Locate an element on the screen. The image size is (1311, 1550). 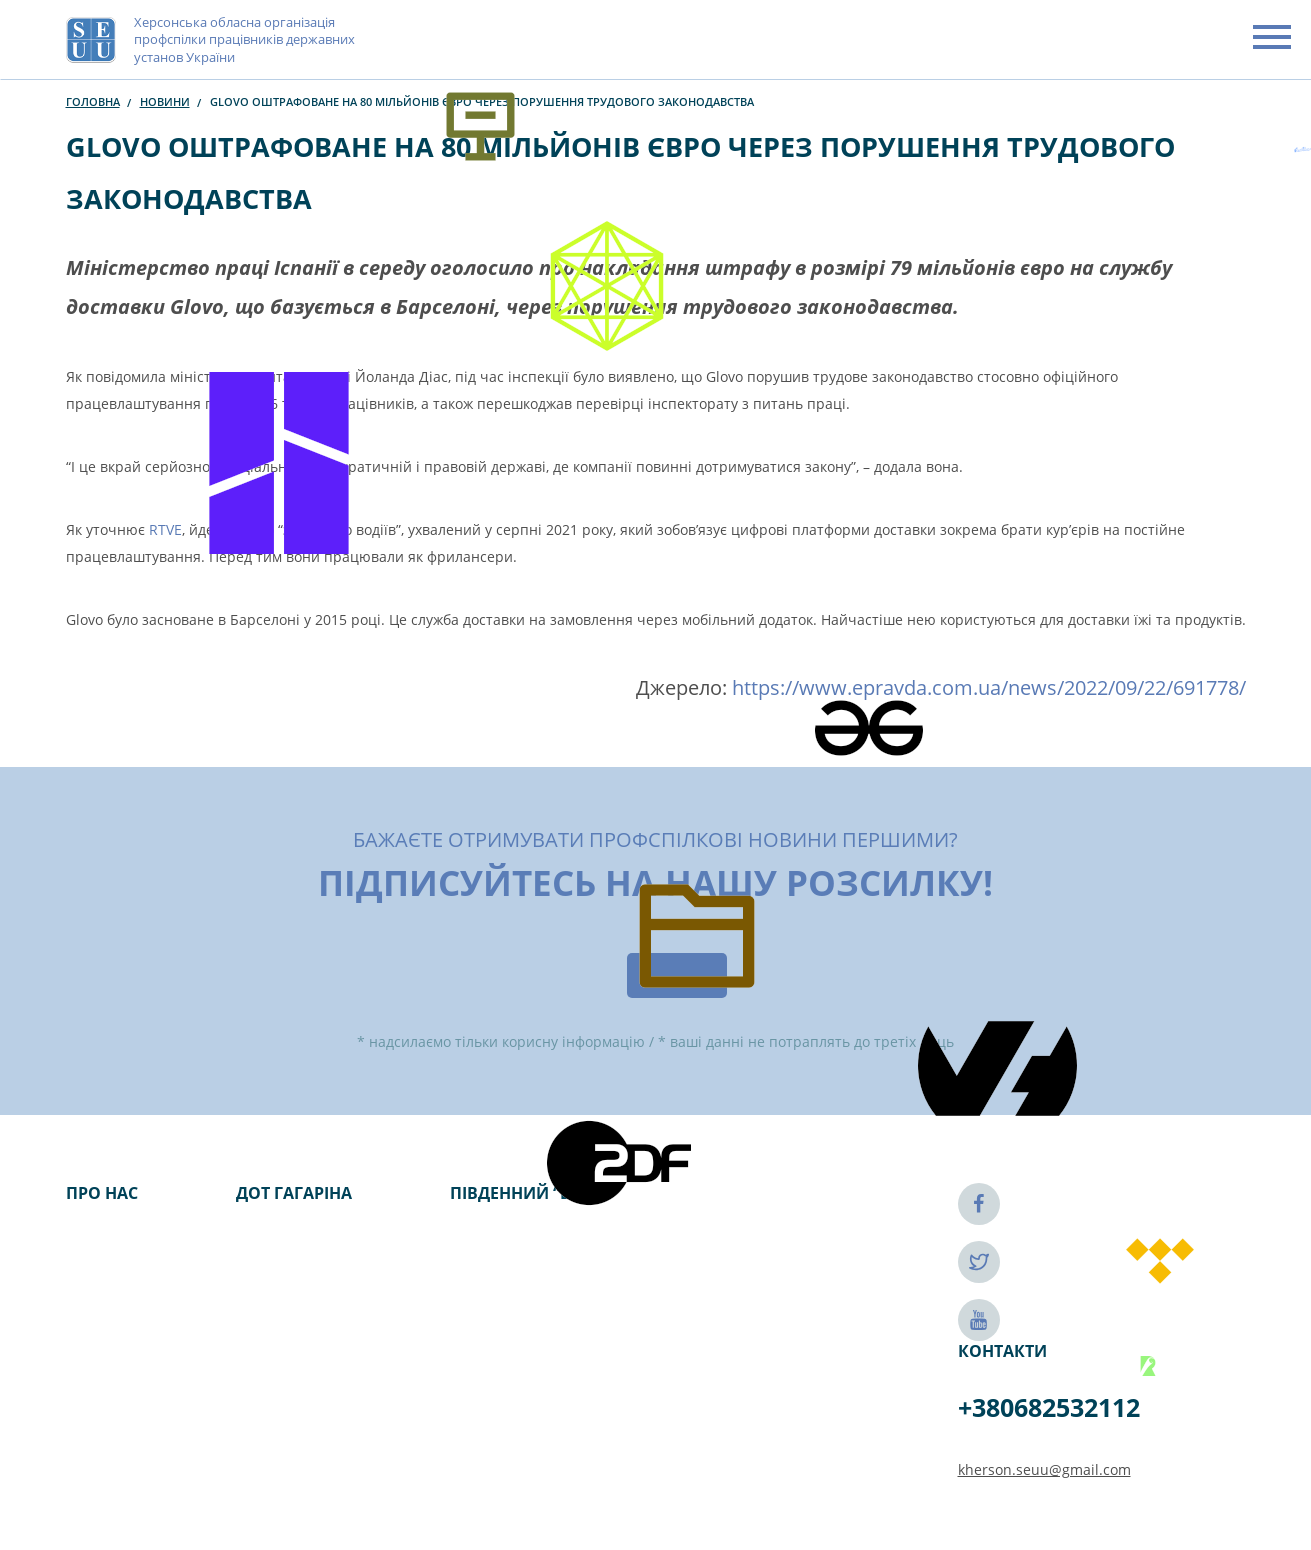
ZDF German television network logo is located at coordinates (619, 1163).